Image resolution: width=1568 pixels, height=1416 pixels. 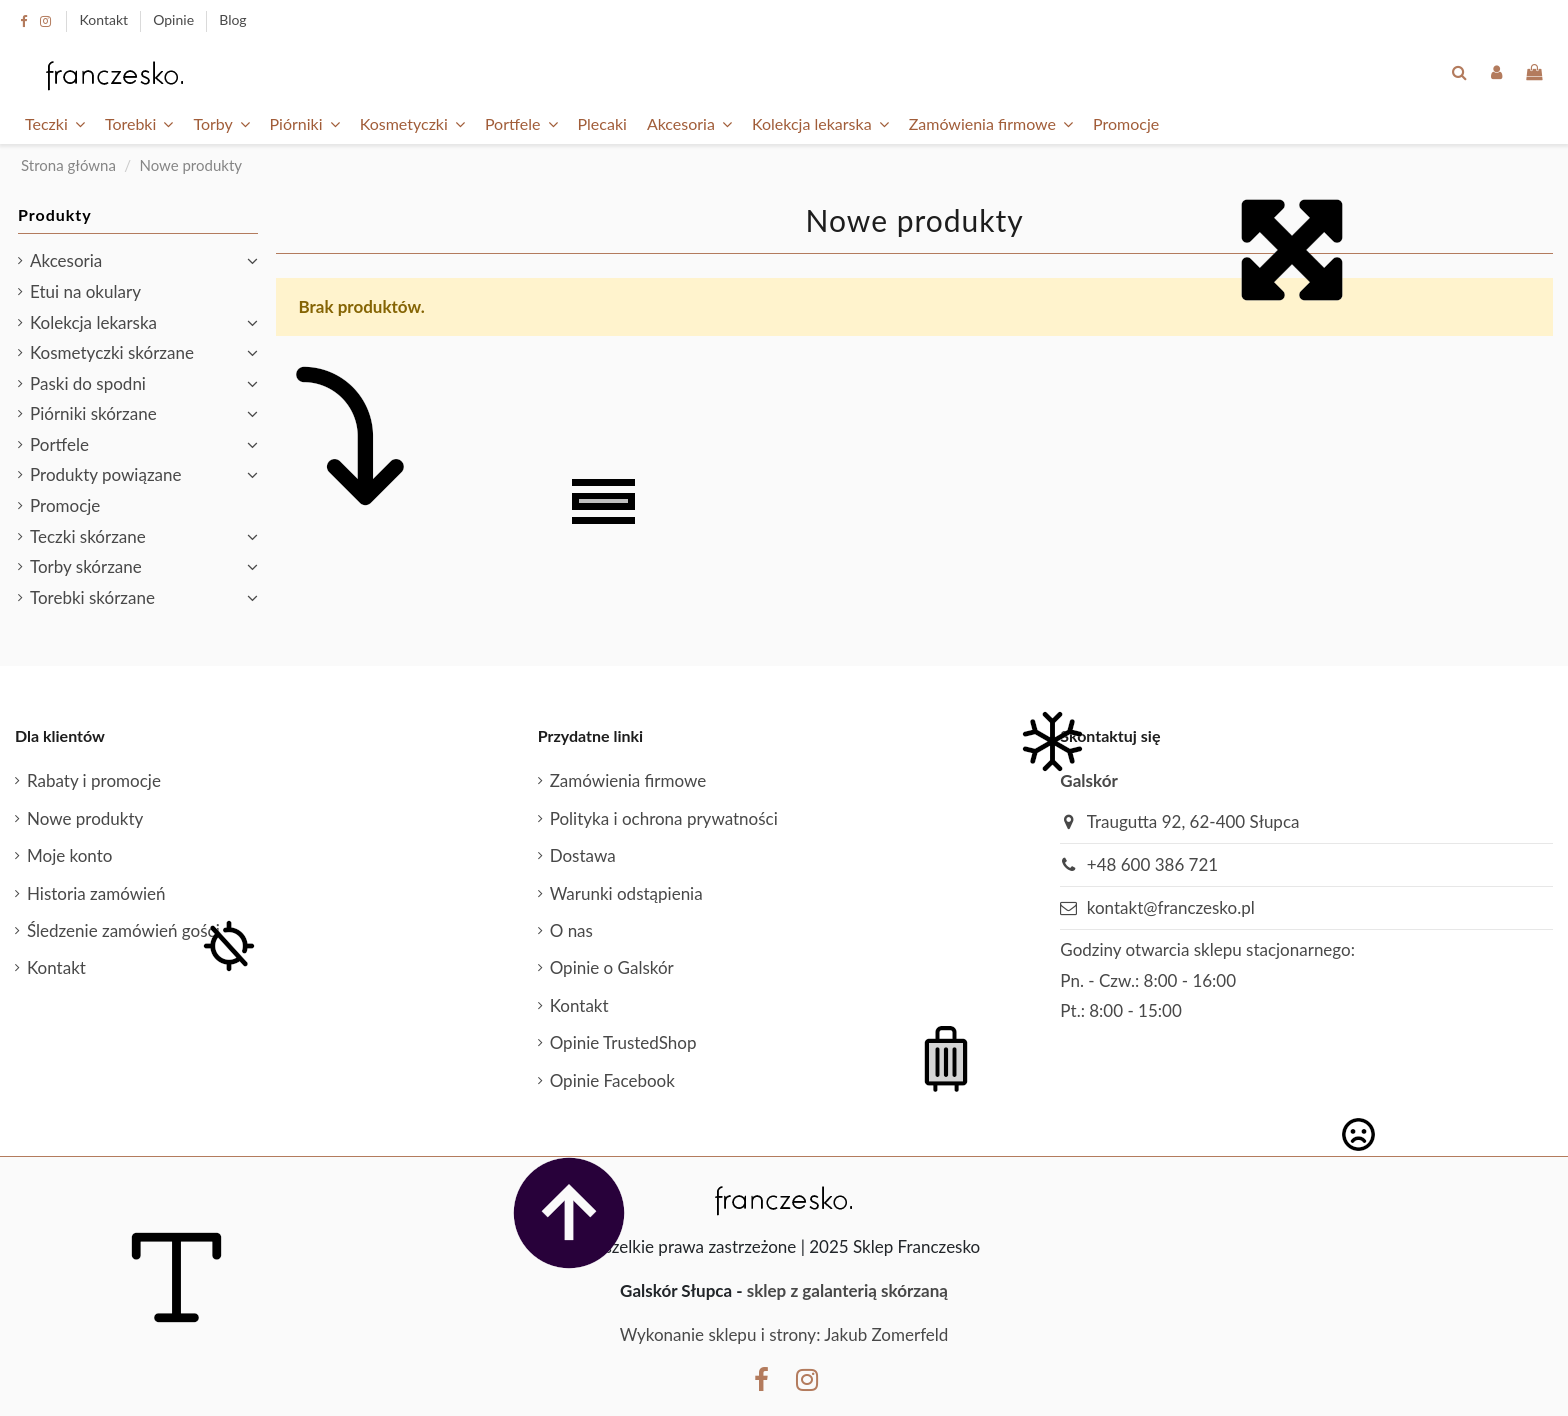 What do you see at coordinates (176, 1277) in the screenshot?
I see `format text or access text styling options` at bounding box center [176, 1277].